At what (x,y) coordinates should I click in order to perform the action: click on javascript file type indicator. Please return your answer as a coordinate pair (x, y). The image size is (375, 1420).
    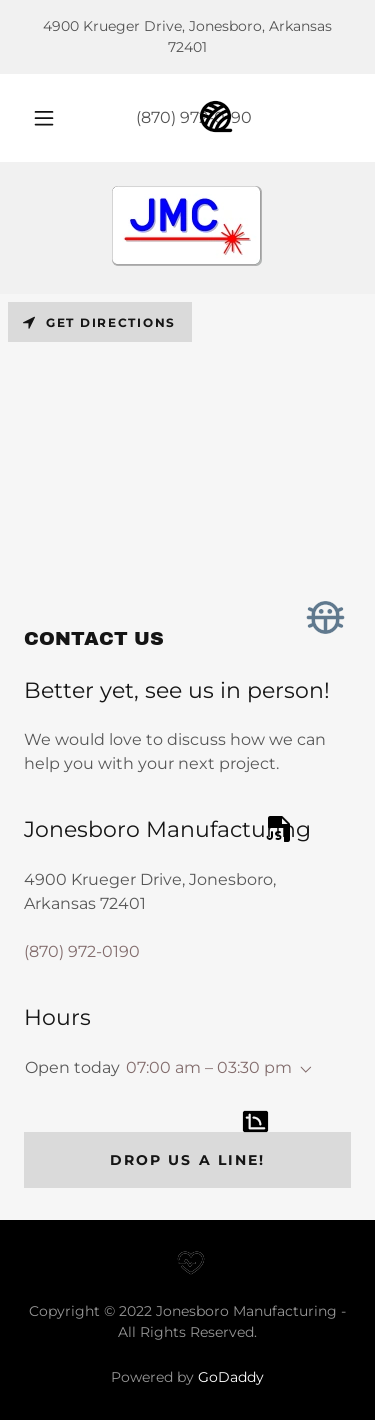
    Looking at the image, I should click on (279, 829).